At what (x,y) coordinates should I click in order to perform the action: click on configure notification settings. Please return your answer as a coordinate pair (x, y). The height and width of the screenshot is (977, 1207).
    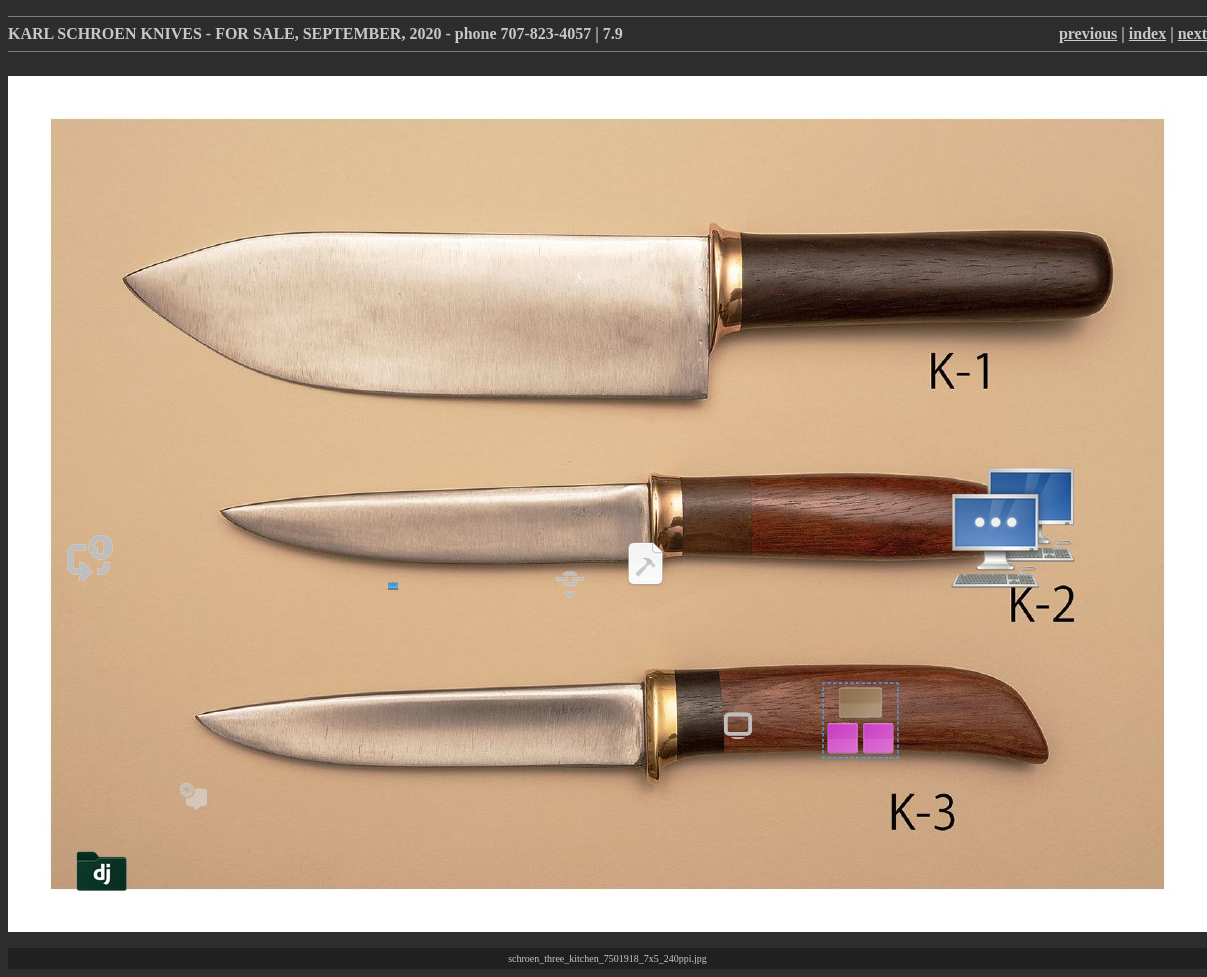
    Looking at the image, I should click on (193, 796).